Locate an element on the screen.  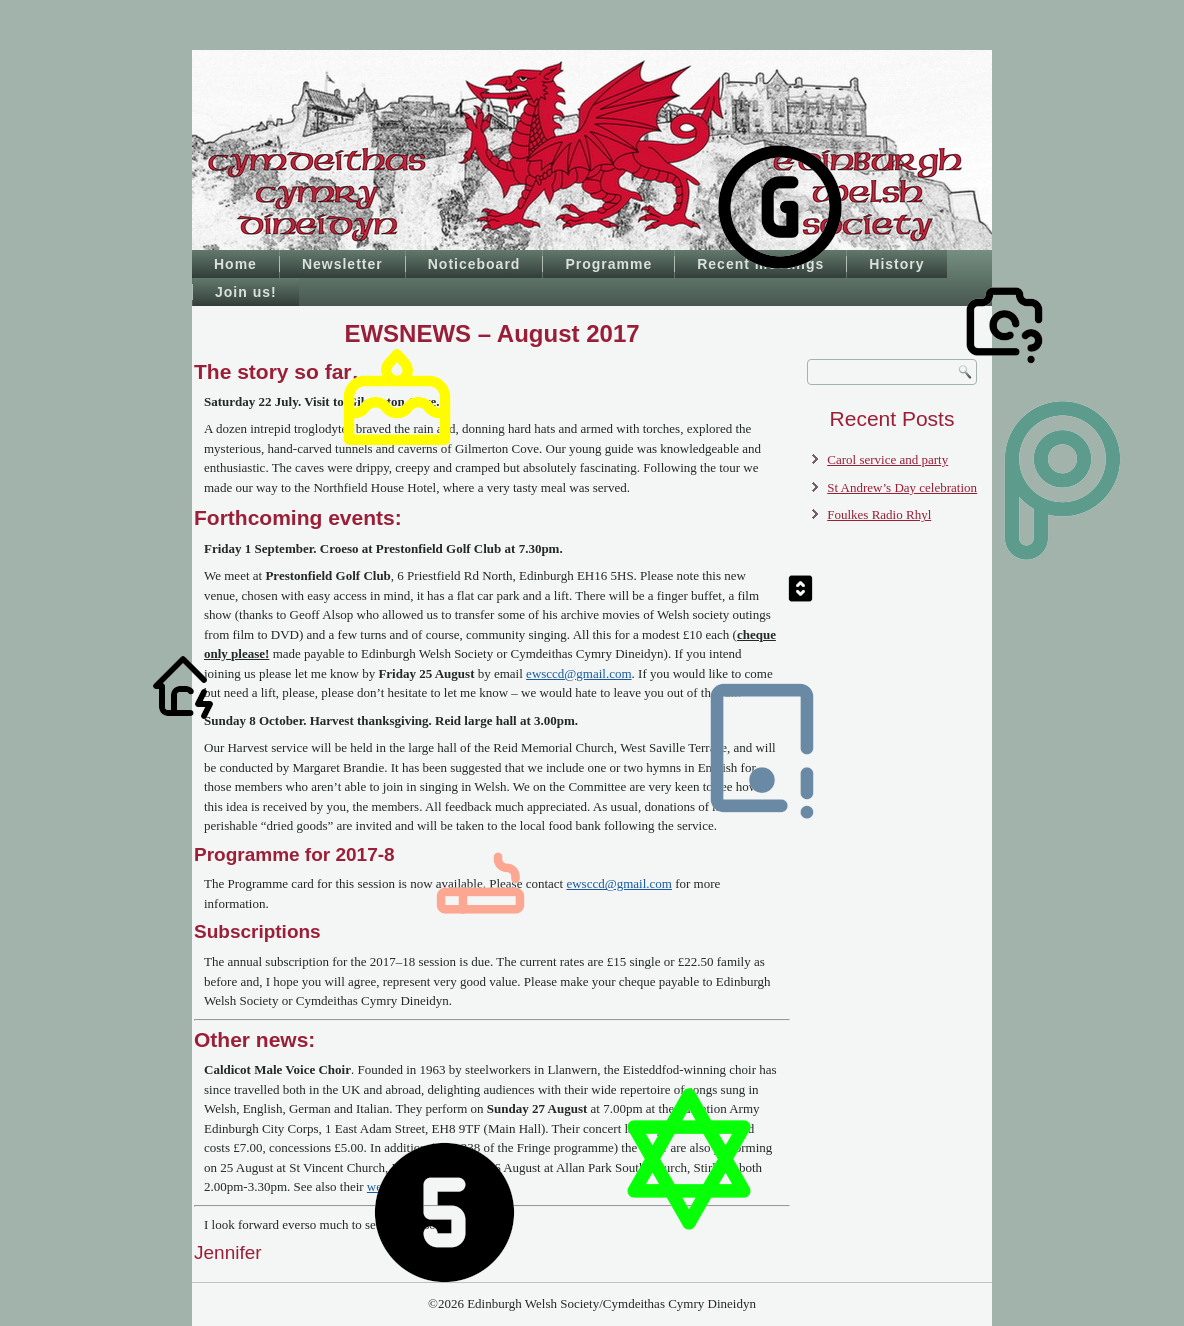
tablet device requires attention or has an issue is located at coordinates (762, 748).